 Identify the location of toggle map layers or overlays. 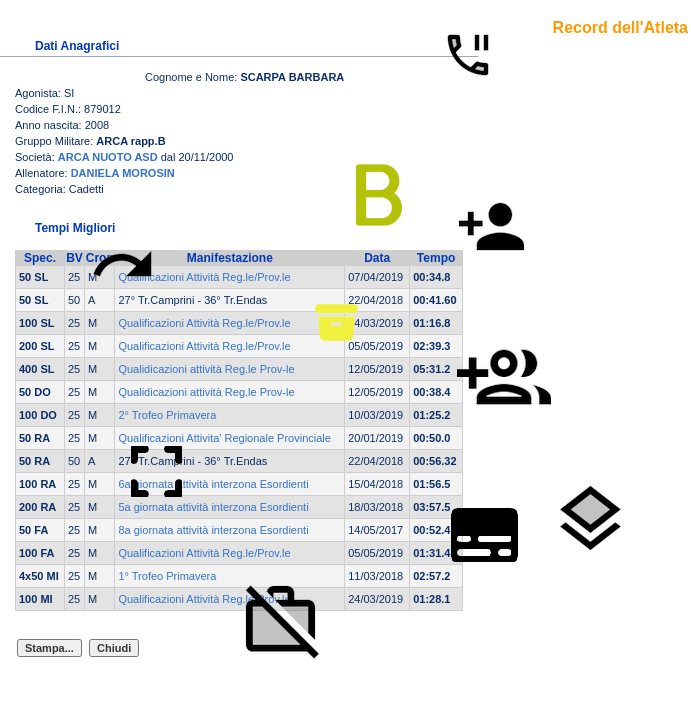
(590, 519).